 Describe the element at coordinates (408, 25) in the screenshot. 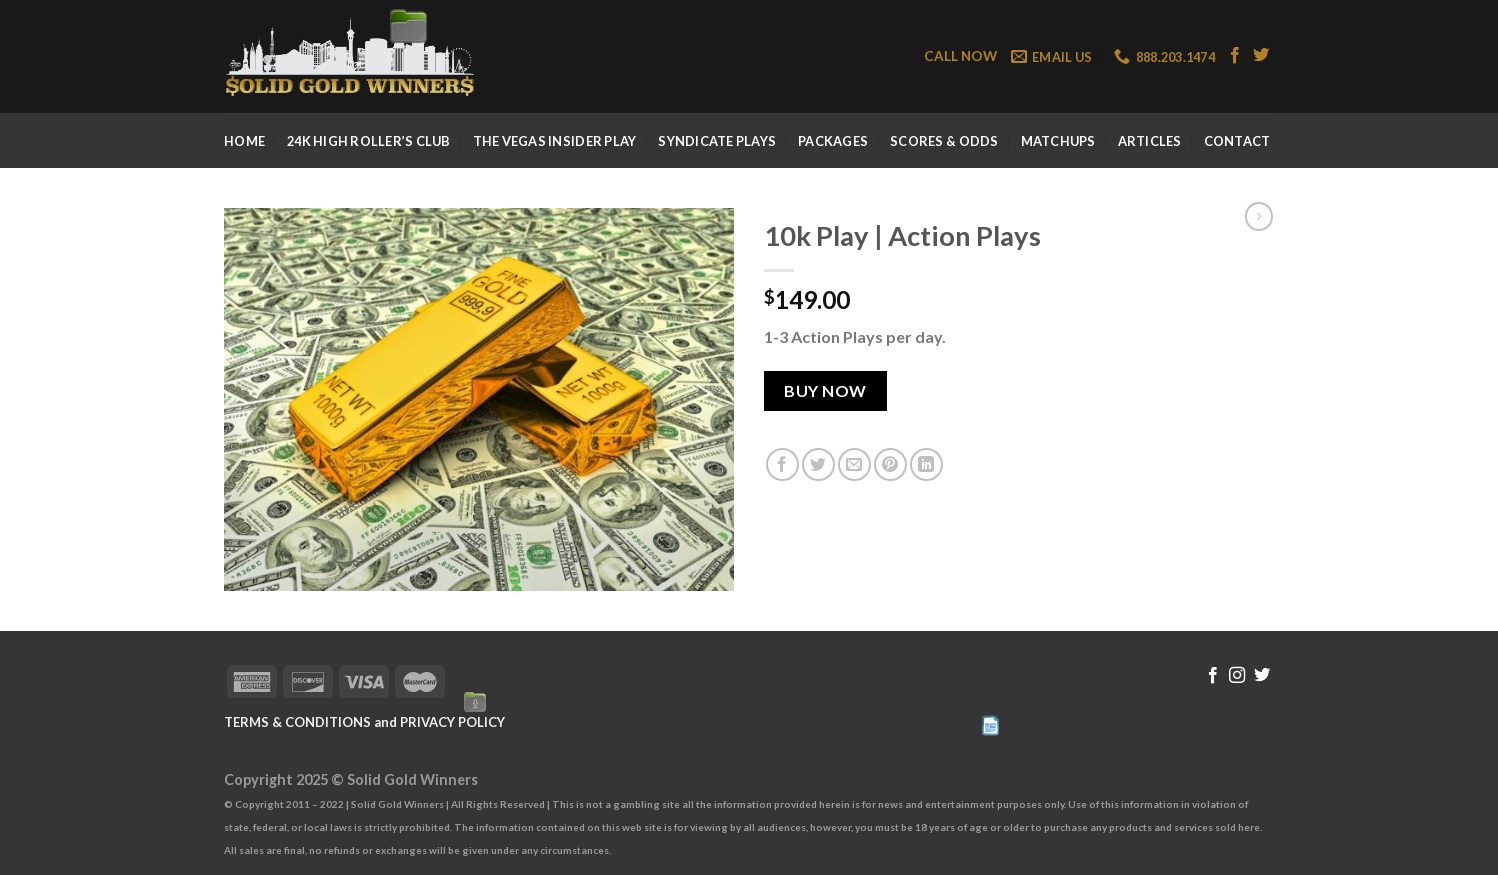

I see `drop files here to add to folder` at that location.